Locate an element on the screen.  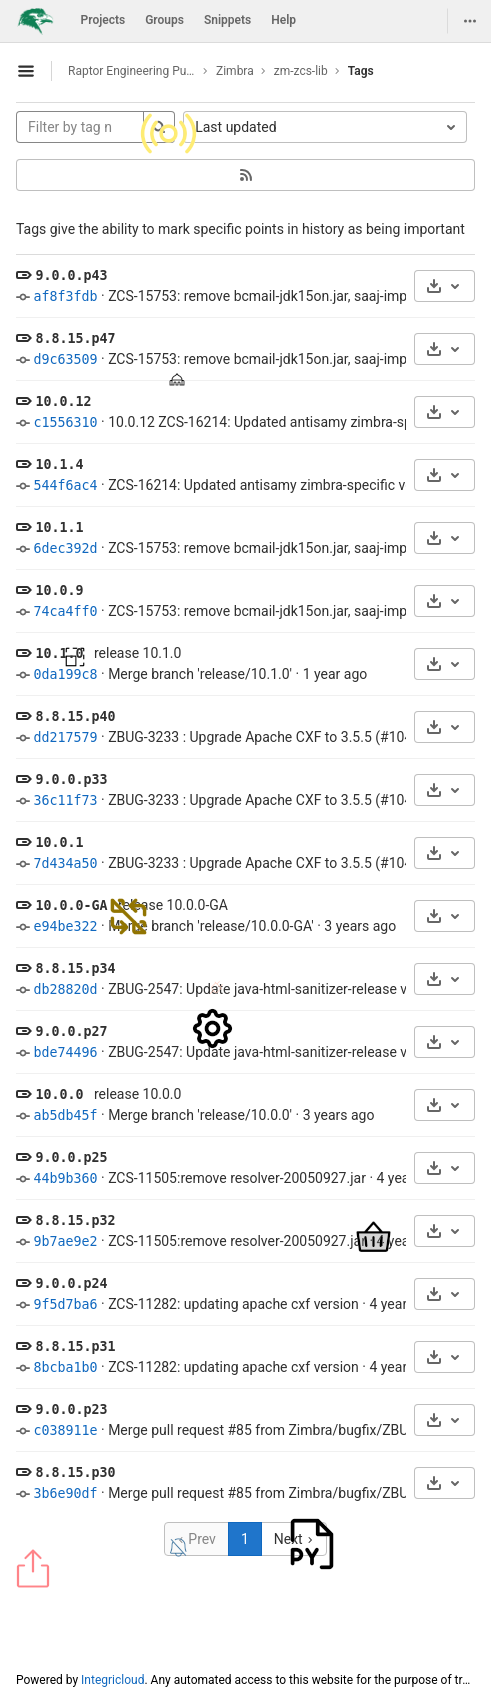
export or share content to another app is located at coordinates (33, 1570).